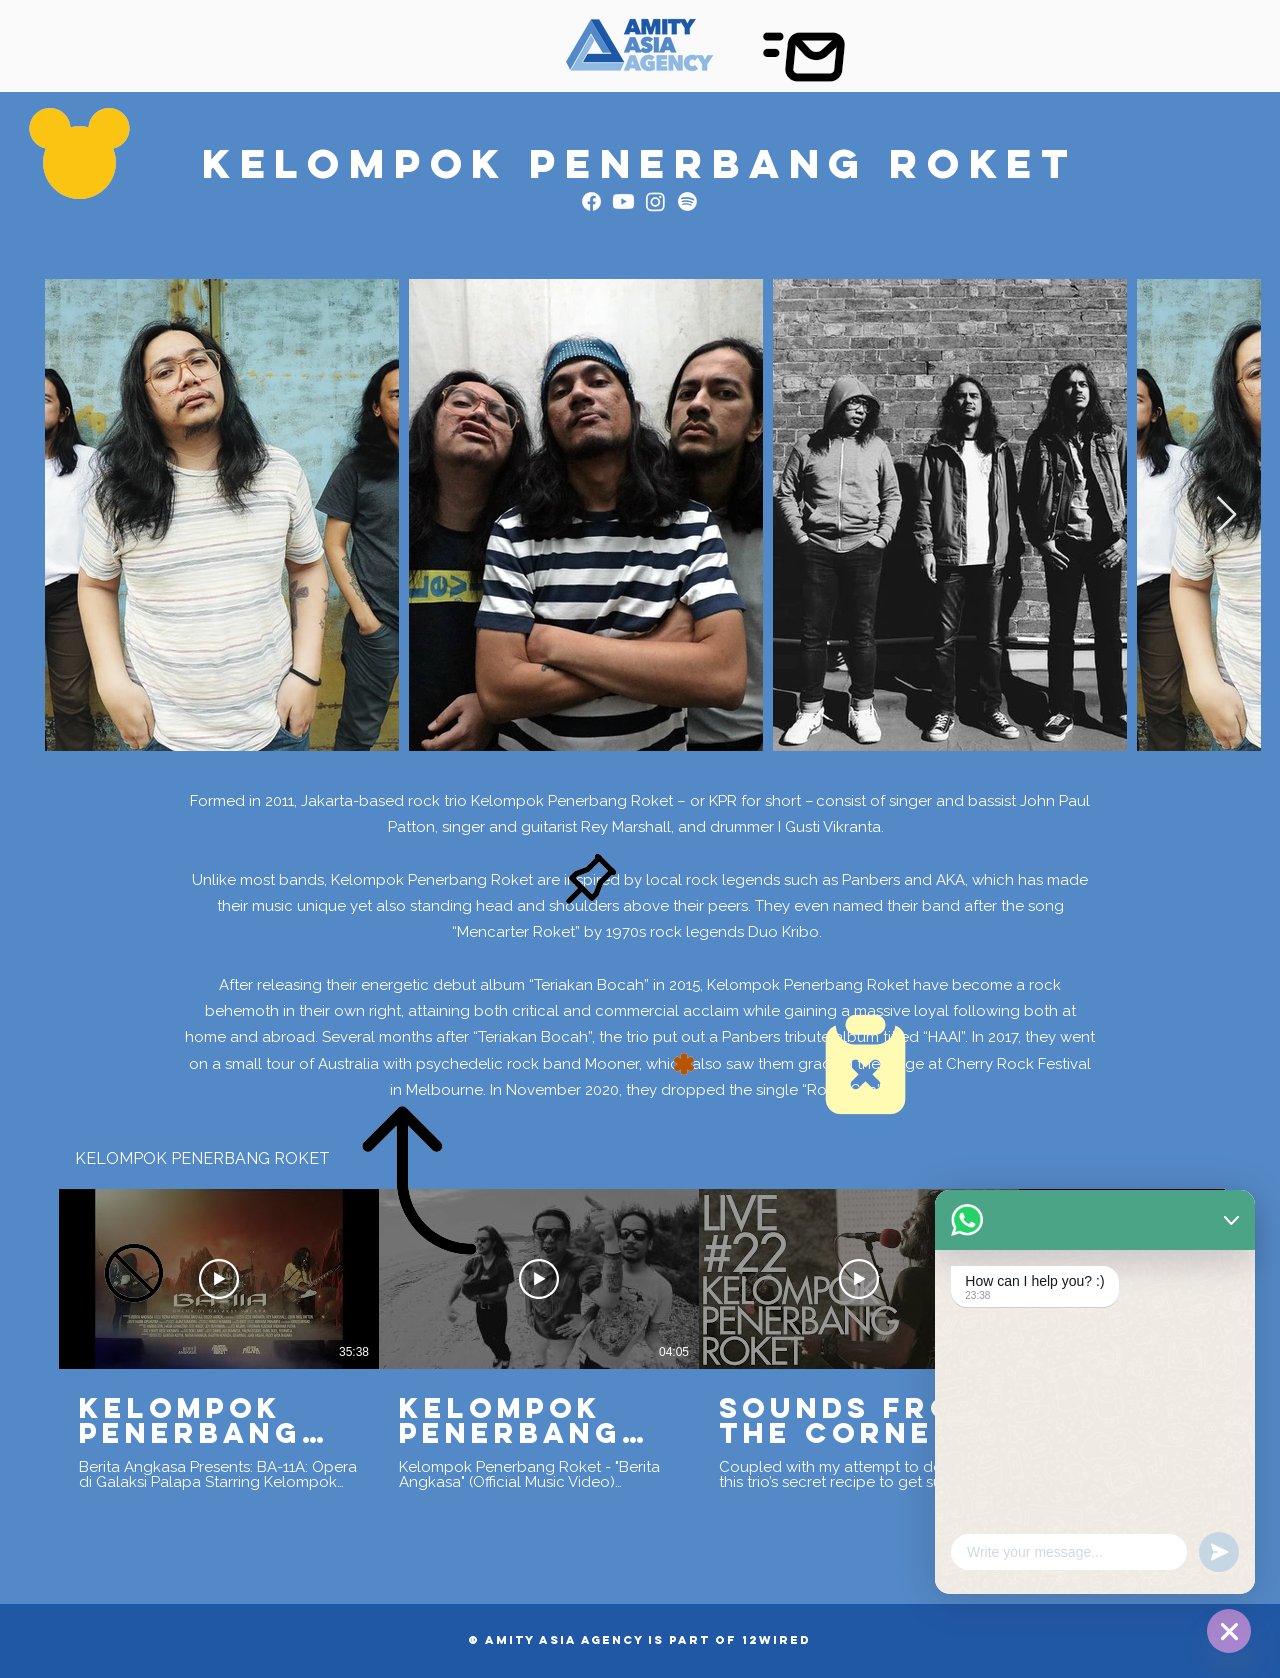 The height and width of the screenshot is (1678, 1280). I want to click on go back and up in navigation, so click(419, 1180).